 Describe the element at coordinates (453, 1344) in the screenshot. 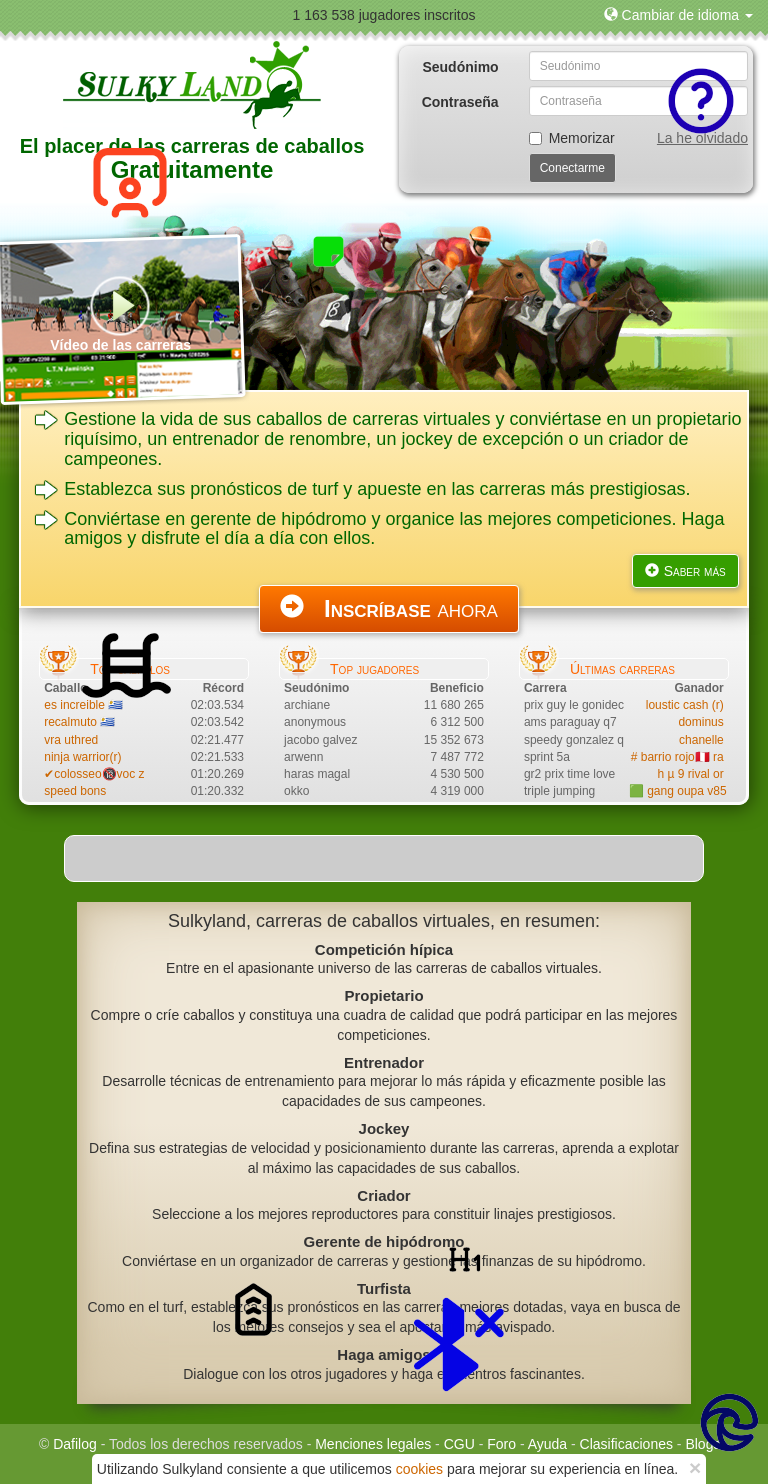

I see `bluetooth connection disabled or unavailable` at that location.